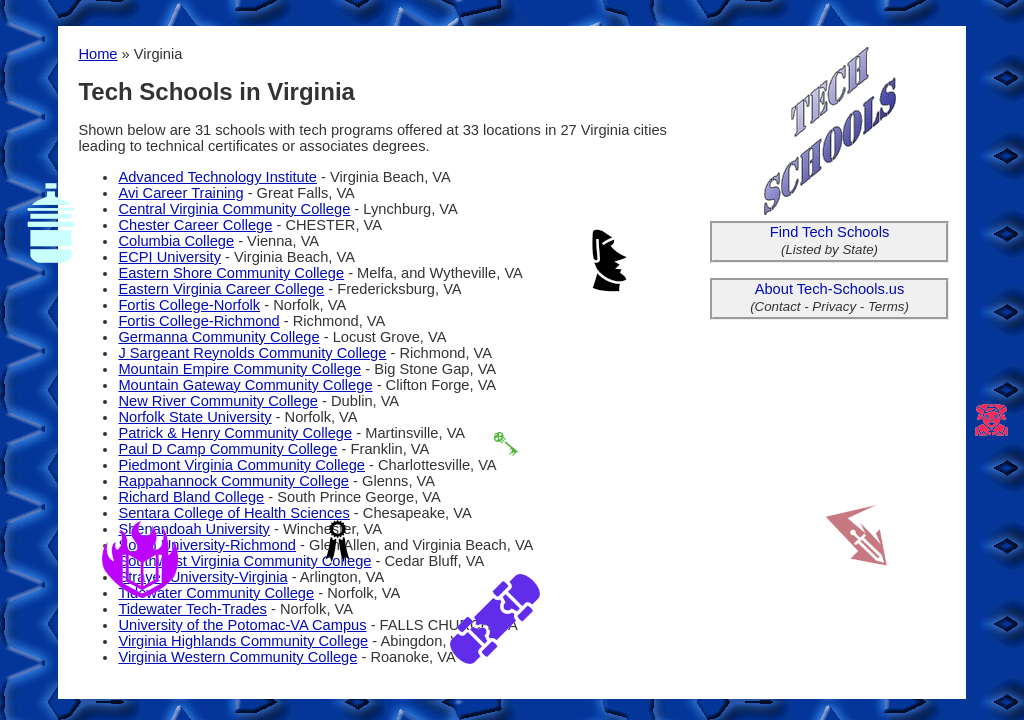 Image resolution: width=1024 pixels, height=720 pixels. What do you see at coordinates (140, 559) in the screenshot?
I see `destroy or permanently delete a document` at bounding box center [140, 559].